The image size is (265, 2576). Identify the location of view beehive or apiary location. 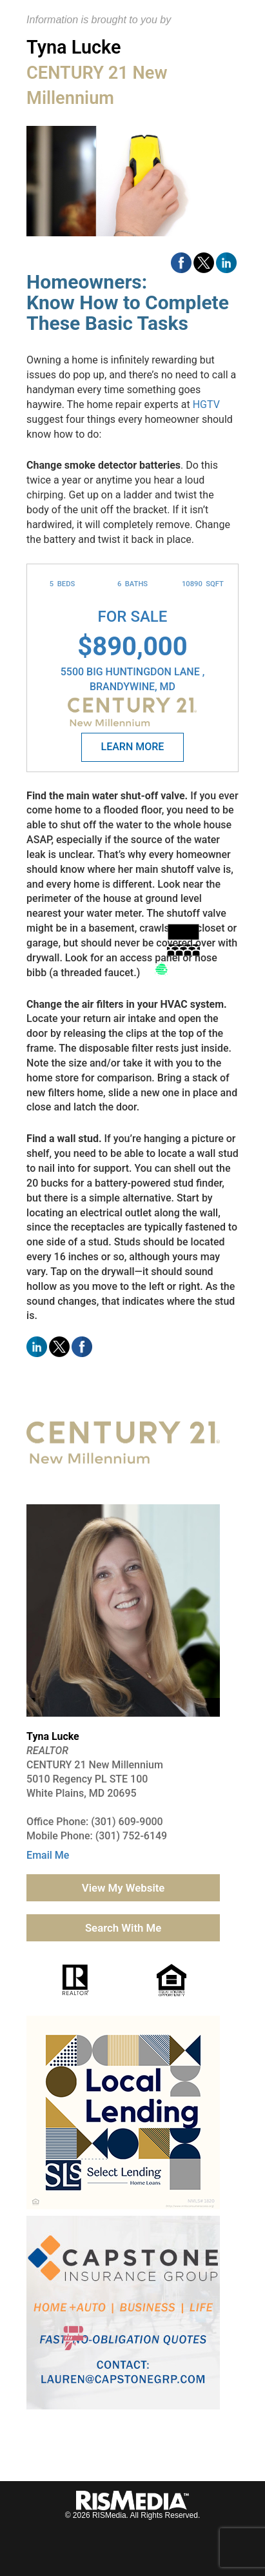
(161, 968).